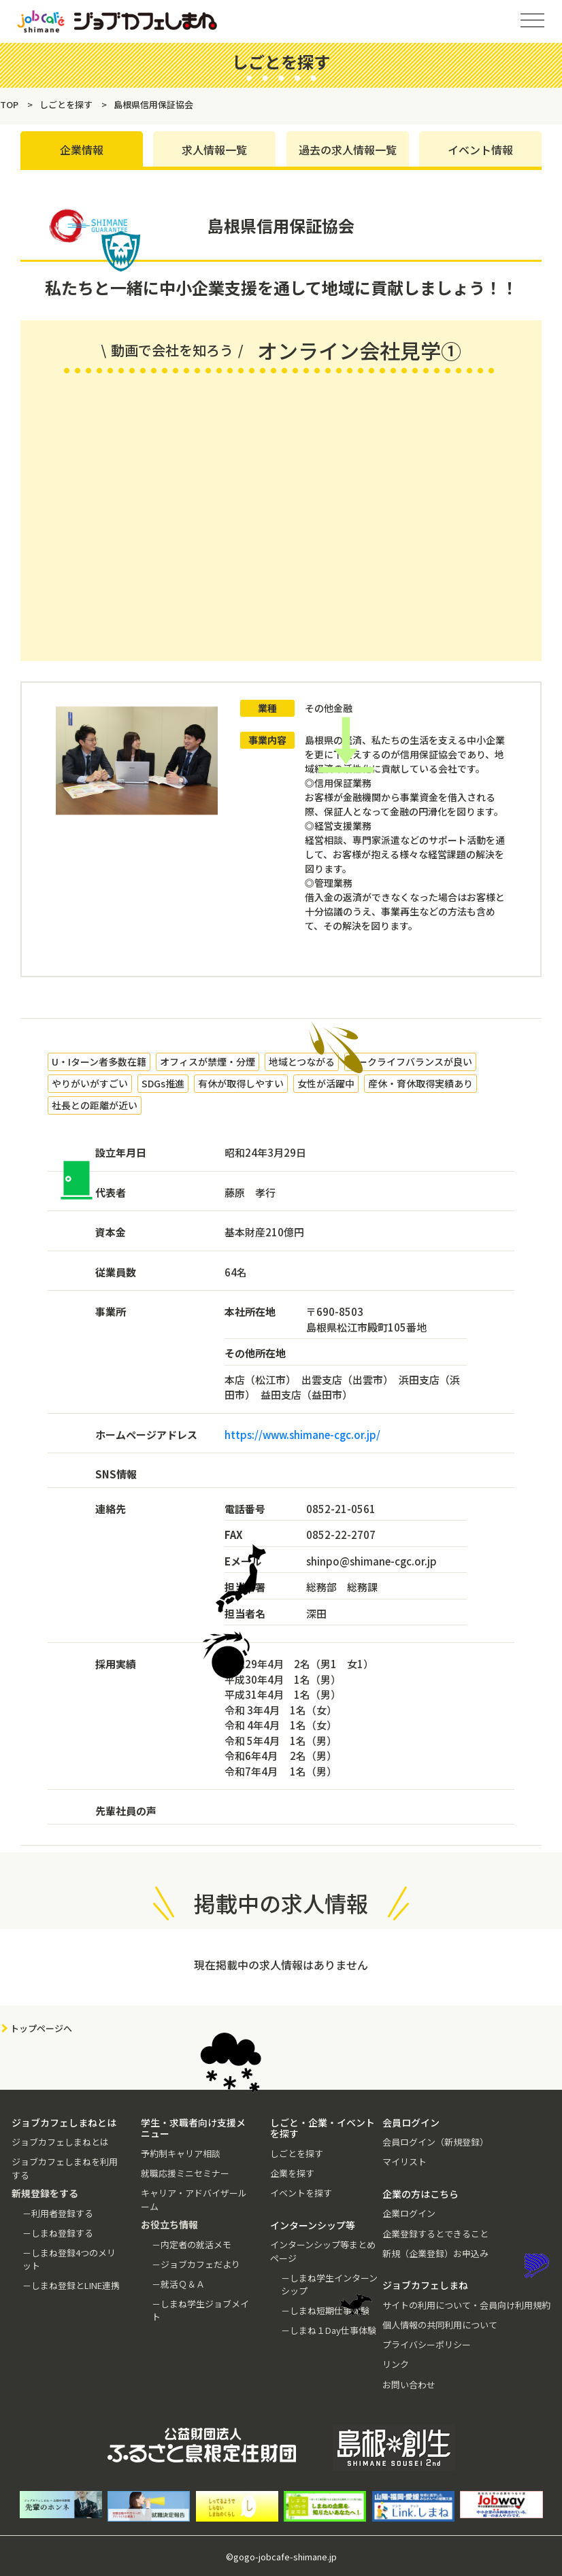 Image resolution: width=562 pixels, height=2576 pixels. Describe the element at coordinates (346, 745) in the screenshot. I see `download or save a file` at that location.